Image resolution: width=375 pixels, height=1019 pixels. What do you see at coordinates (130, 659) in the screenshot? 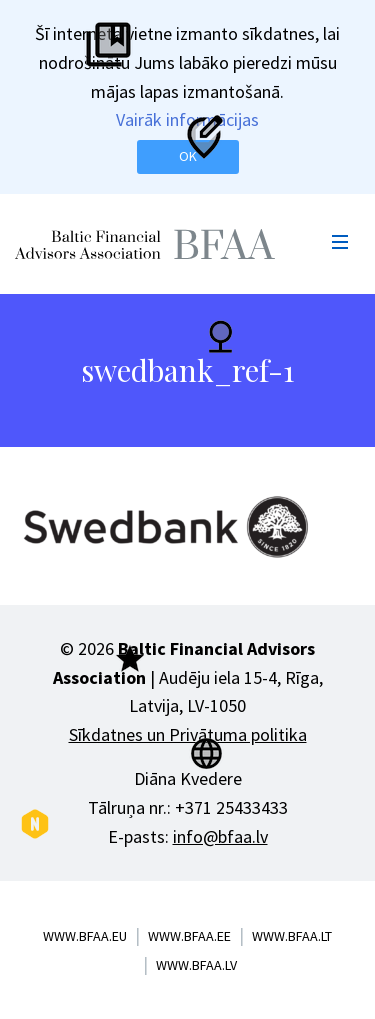
I see `add item to favorites` at bounding box center [130, 659].